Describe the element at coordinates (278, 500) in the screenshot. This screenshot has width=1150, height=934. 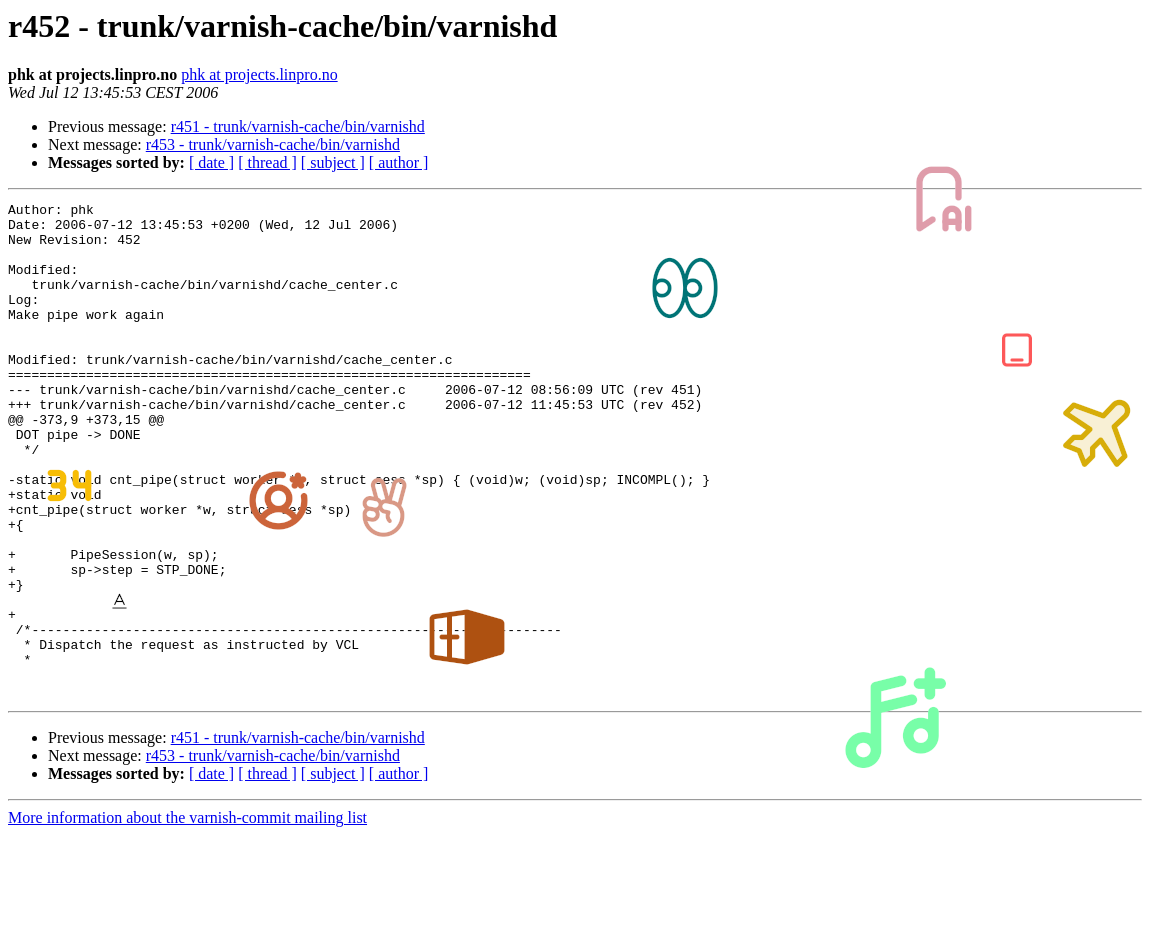
I see `access user profile settings` at that location.